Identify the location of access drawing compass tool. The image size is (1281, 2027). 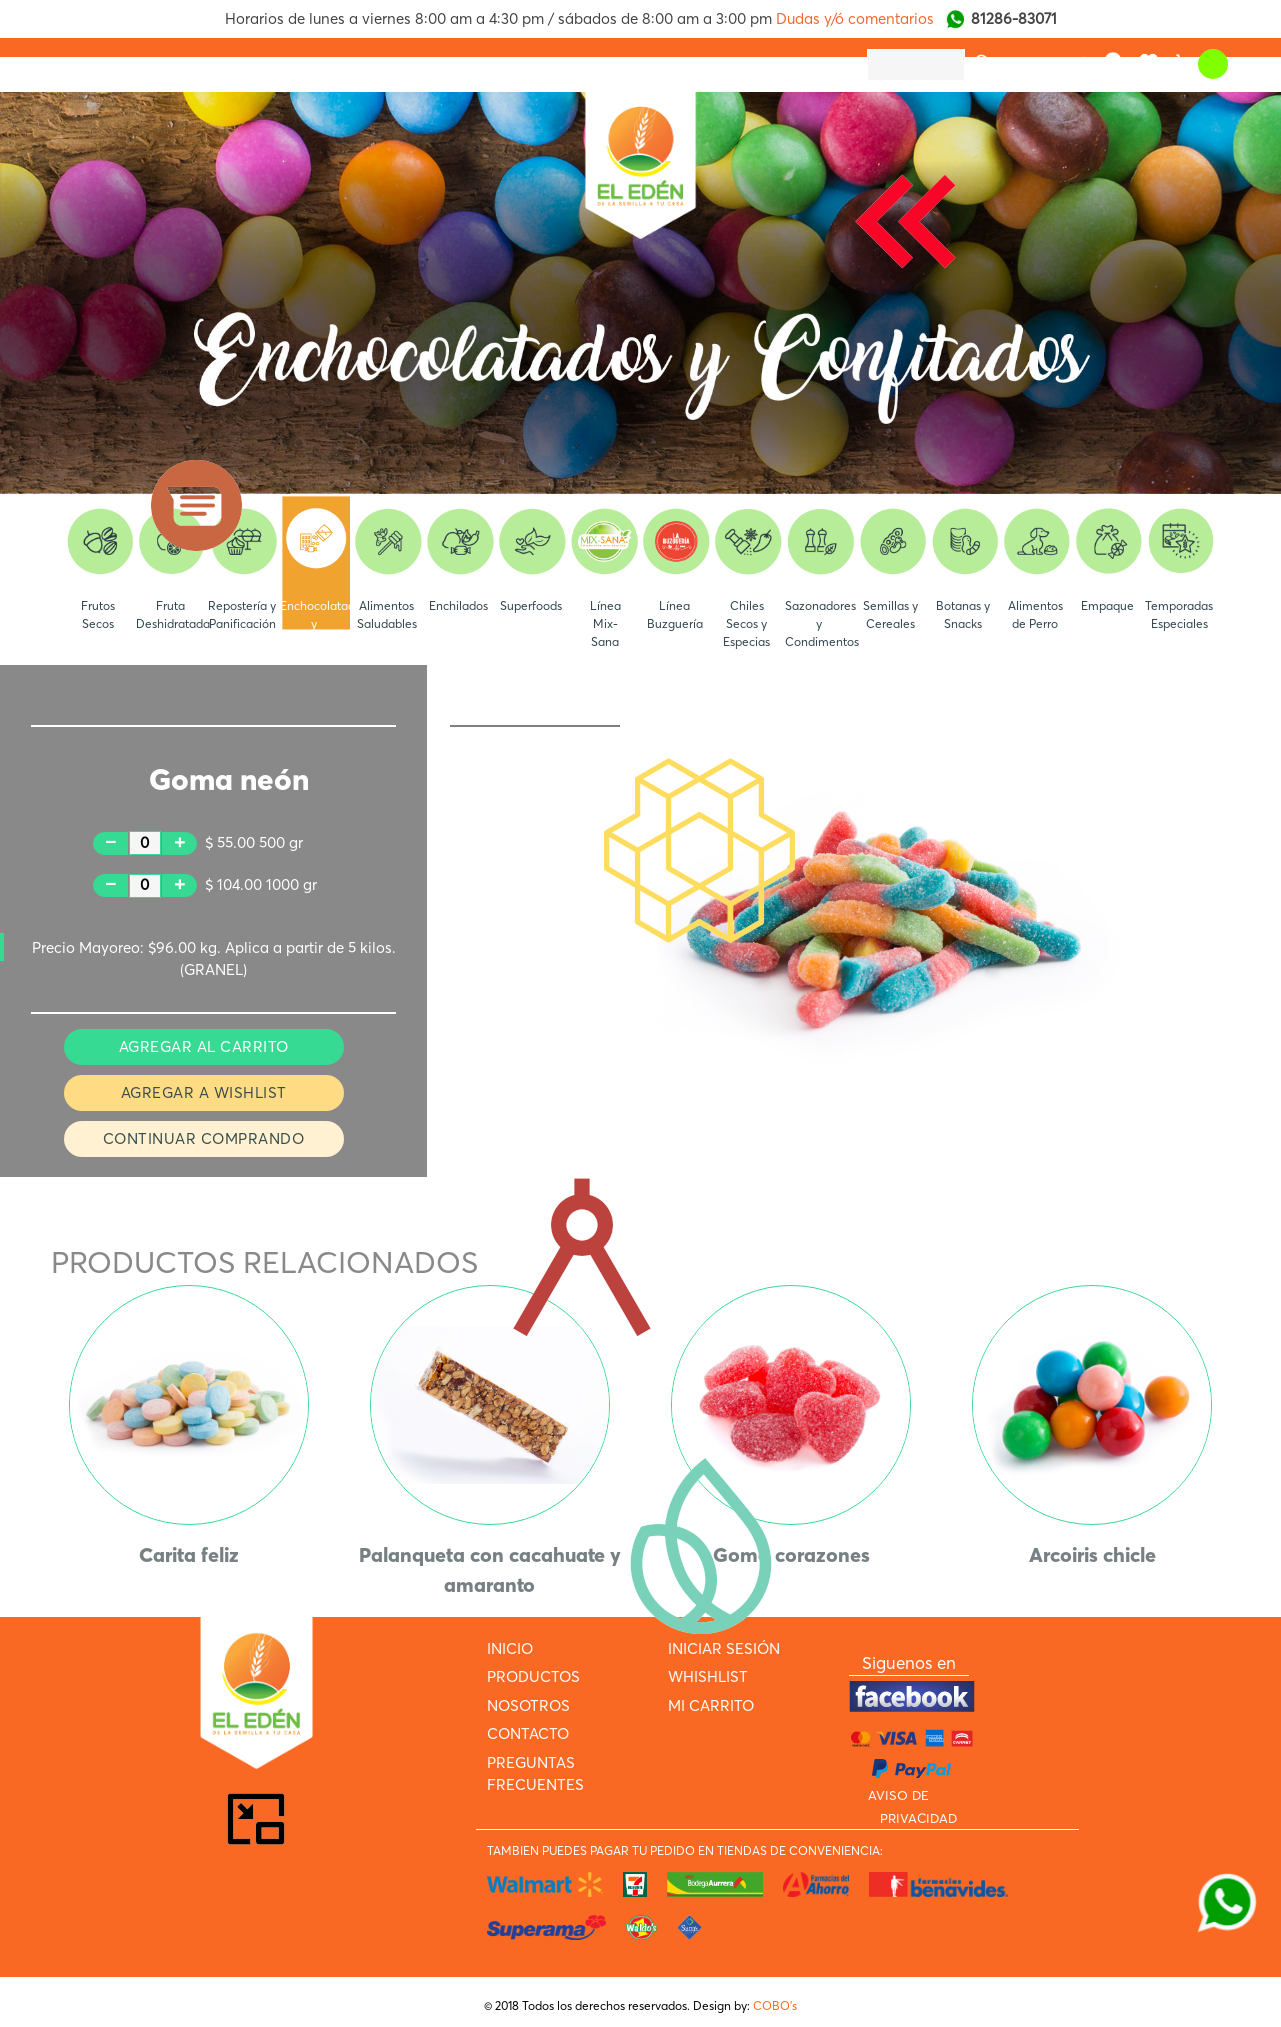
(582, 1256).